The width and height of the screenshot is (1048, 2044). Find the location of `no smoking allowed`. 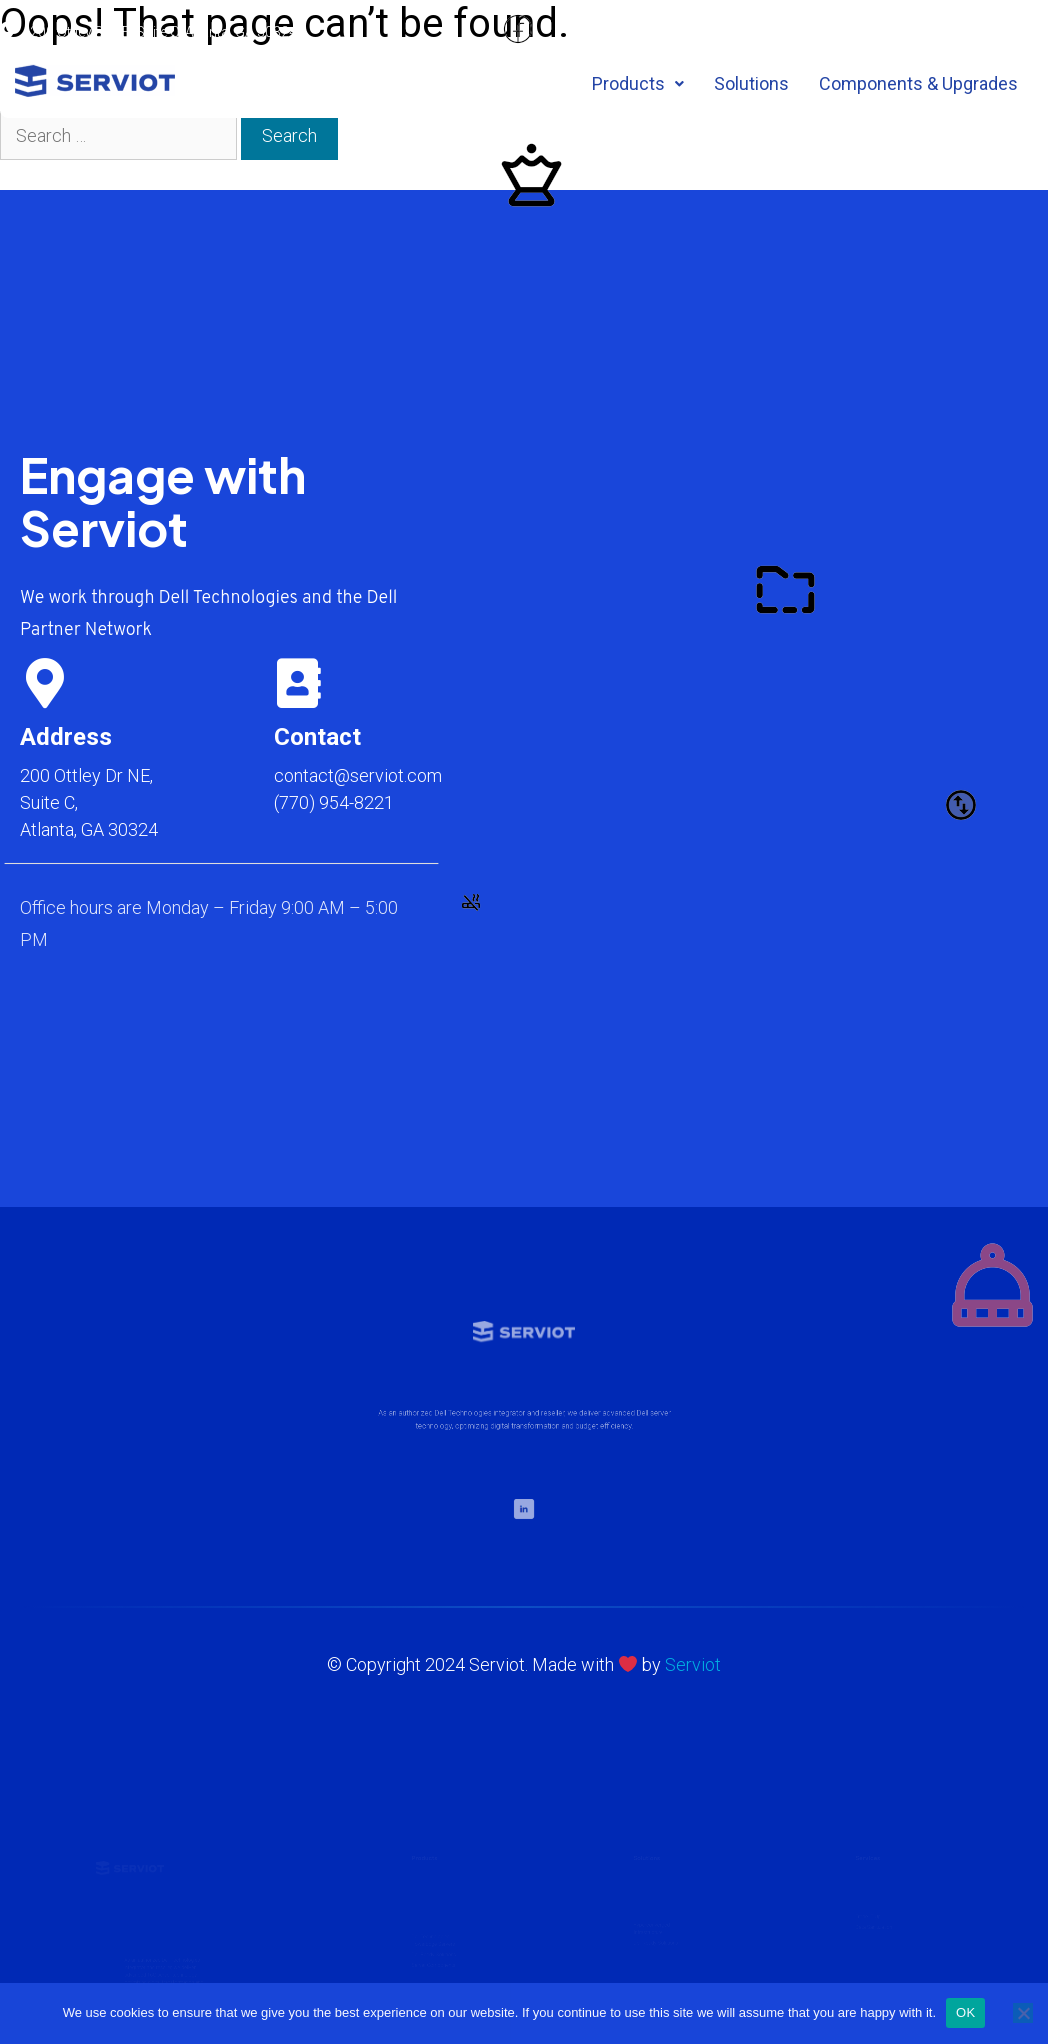

no smoking allowed is located at coordinates (471, 903).